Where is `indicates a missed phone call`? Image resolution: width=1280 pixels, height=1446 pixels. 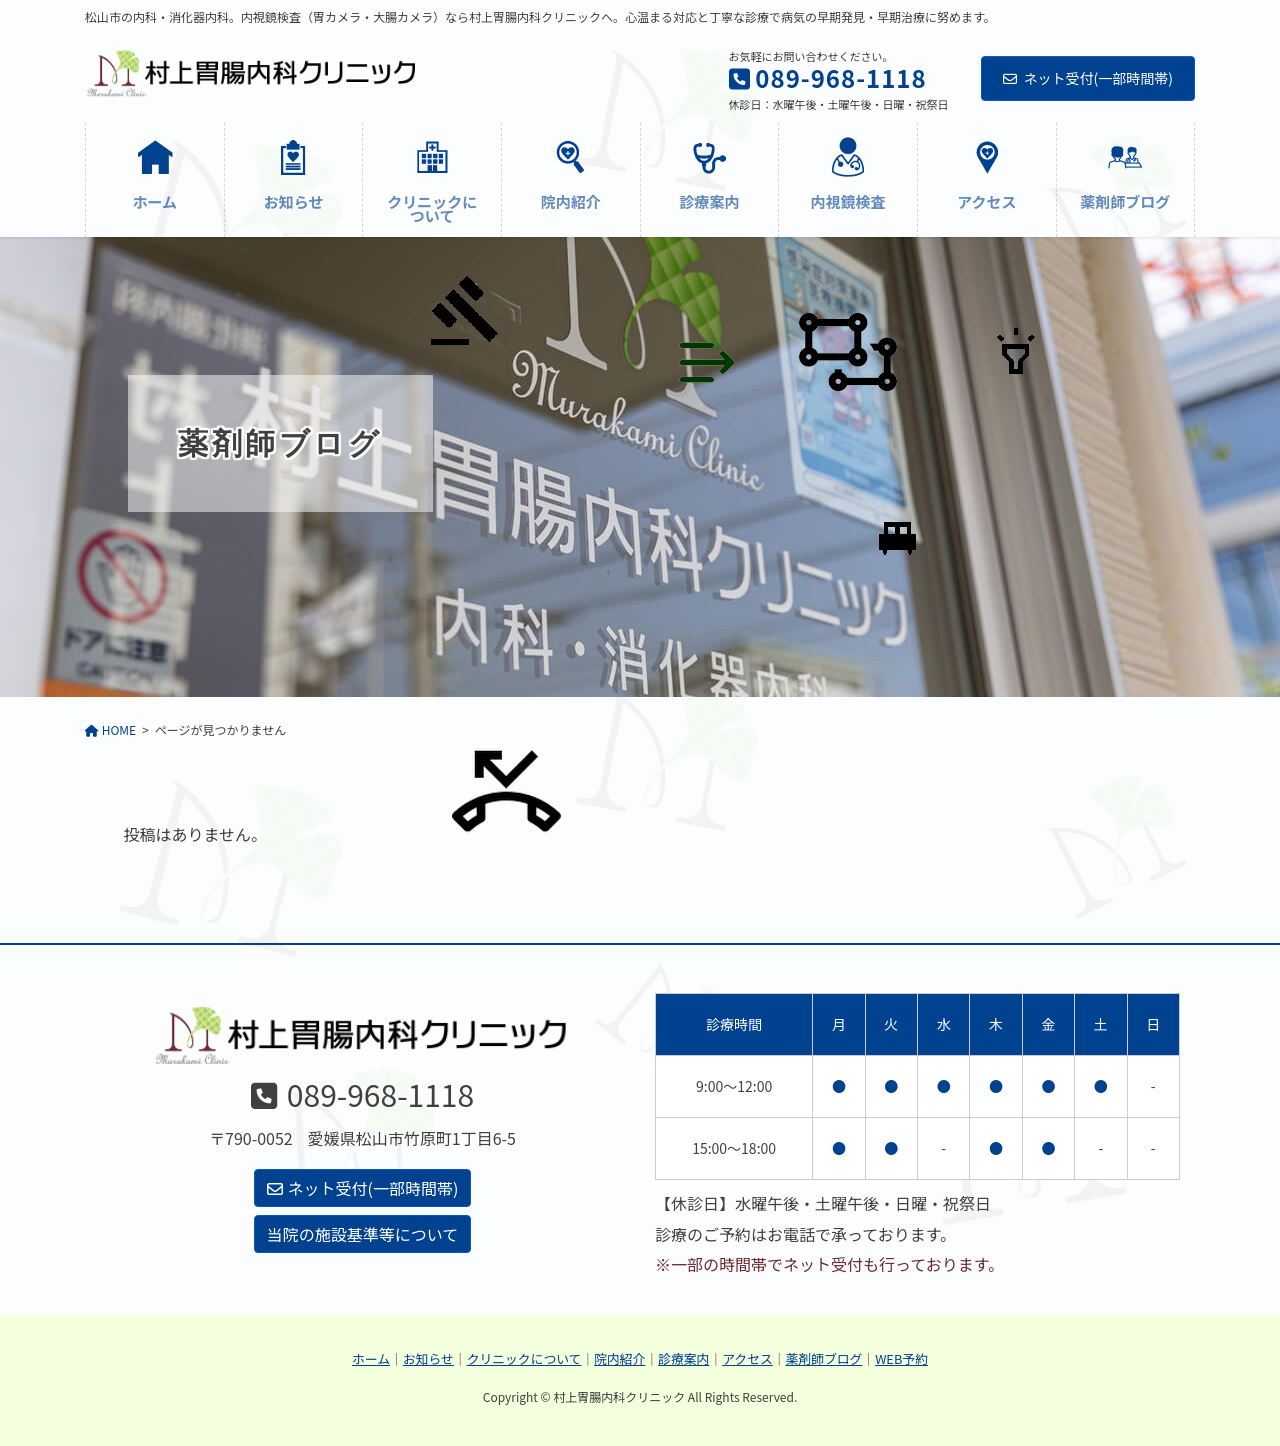
indicates a missed phone call is located at coordinates (506, 791).